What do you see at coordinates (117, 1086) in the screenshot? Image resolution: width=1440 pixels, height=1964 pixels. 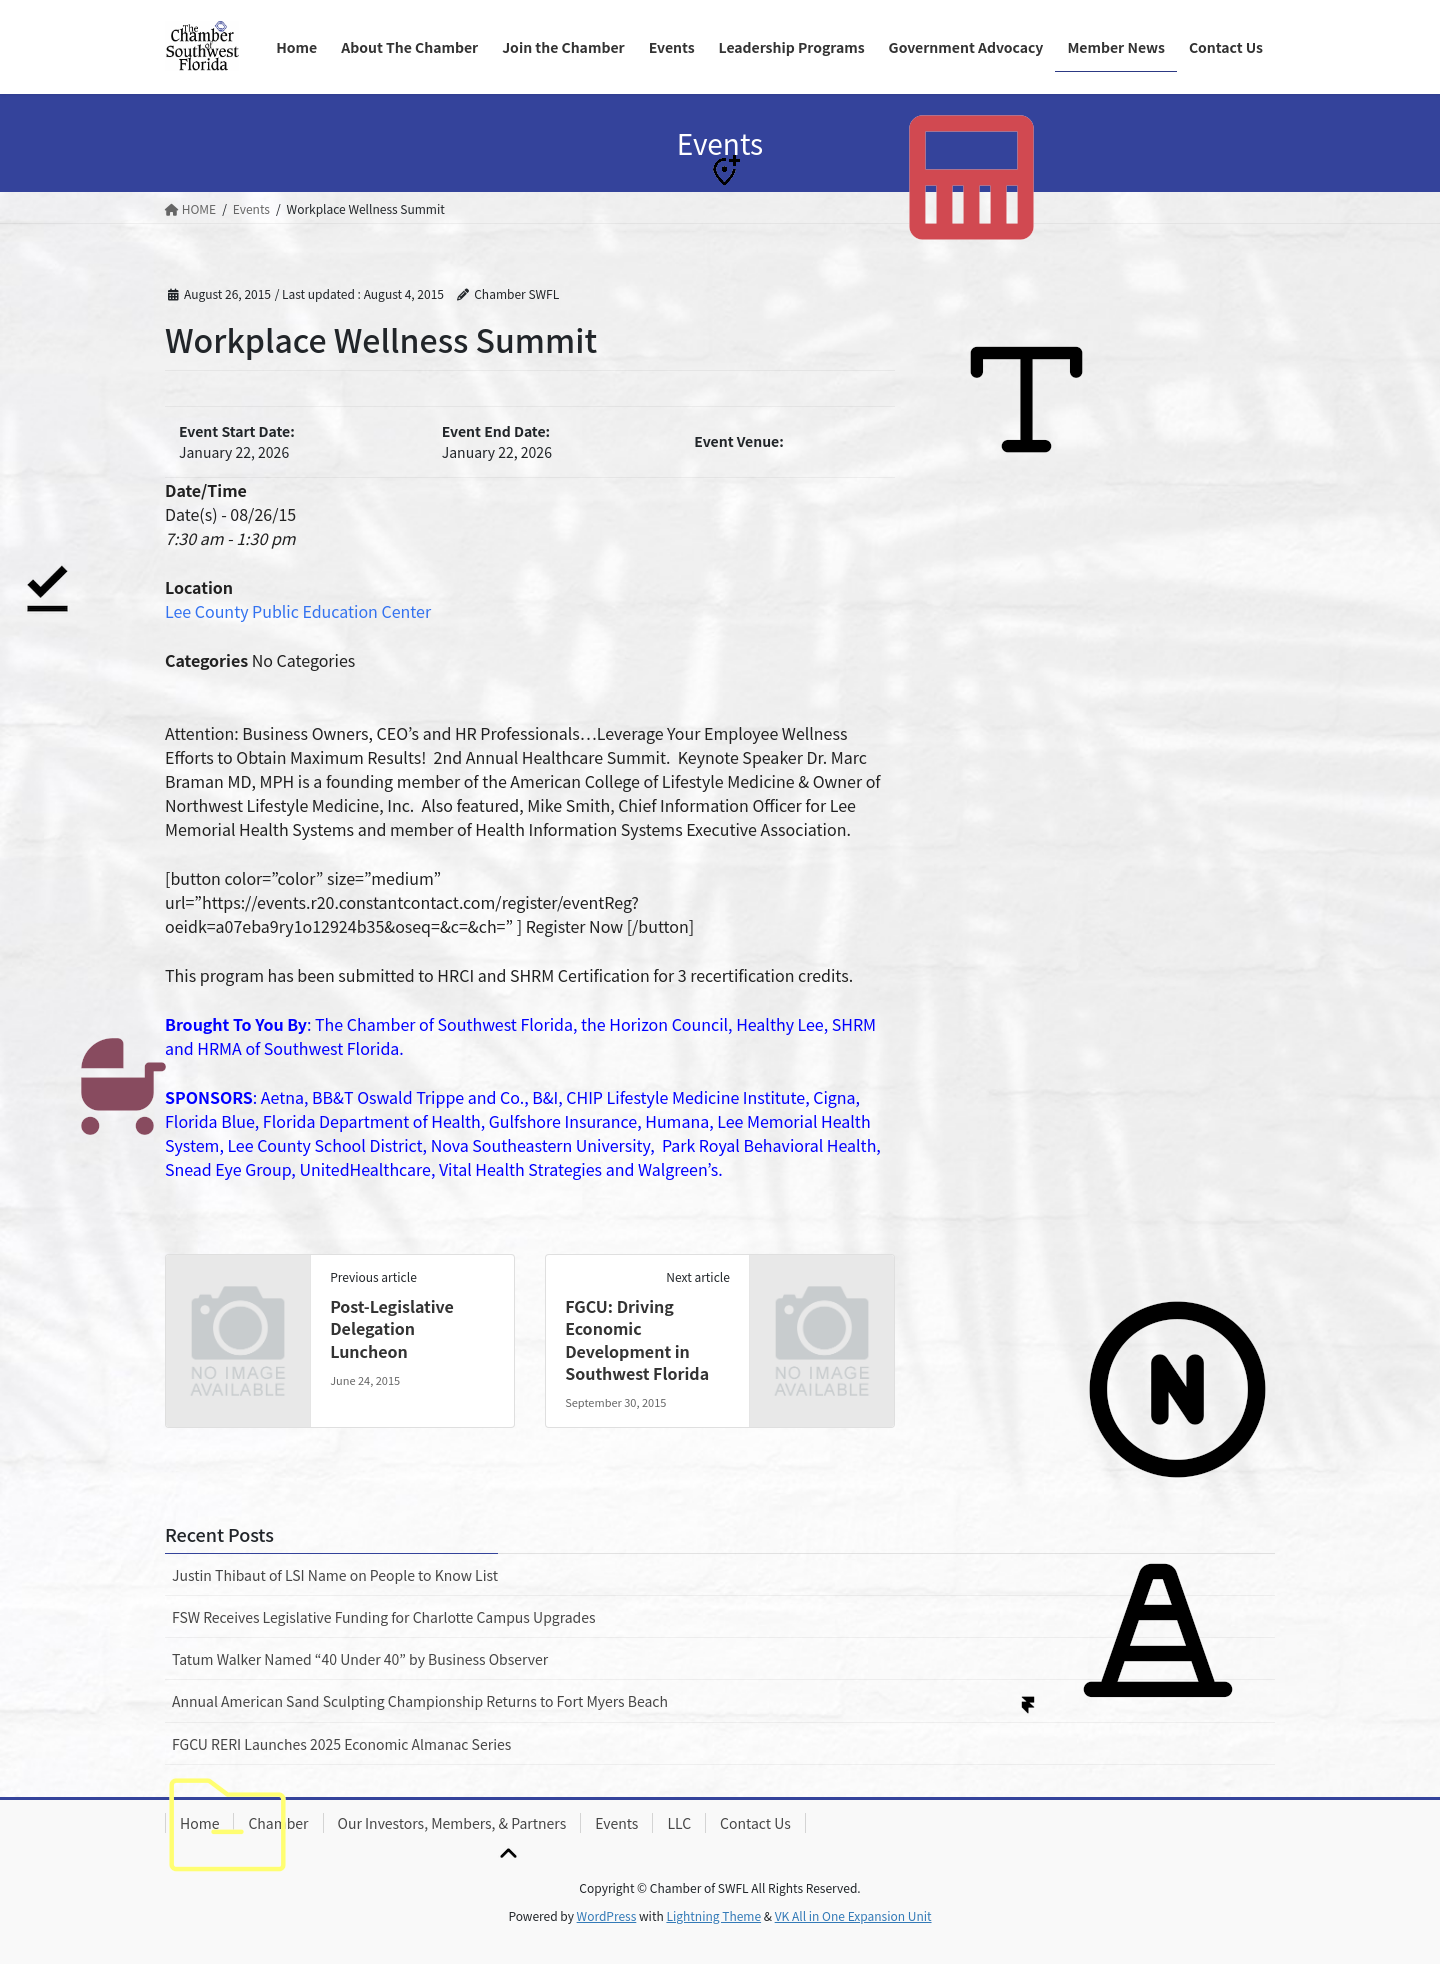 I see `access baby or parenting-related features` at bounding box center [117, 1086].